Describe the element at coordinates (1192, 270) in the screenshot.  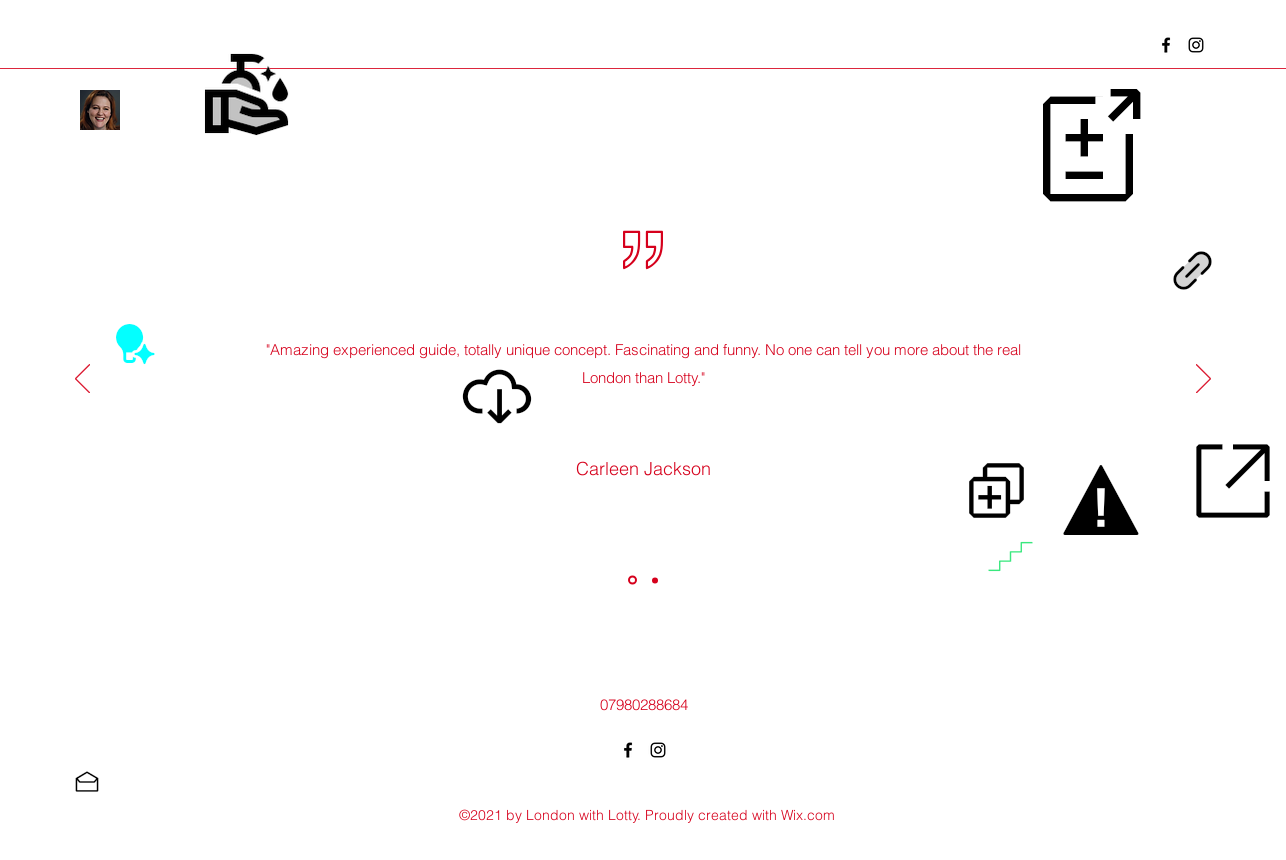
I see `copy link to clipboard` at that location.